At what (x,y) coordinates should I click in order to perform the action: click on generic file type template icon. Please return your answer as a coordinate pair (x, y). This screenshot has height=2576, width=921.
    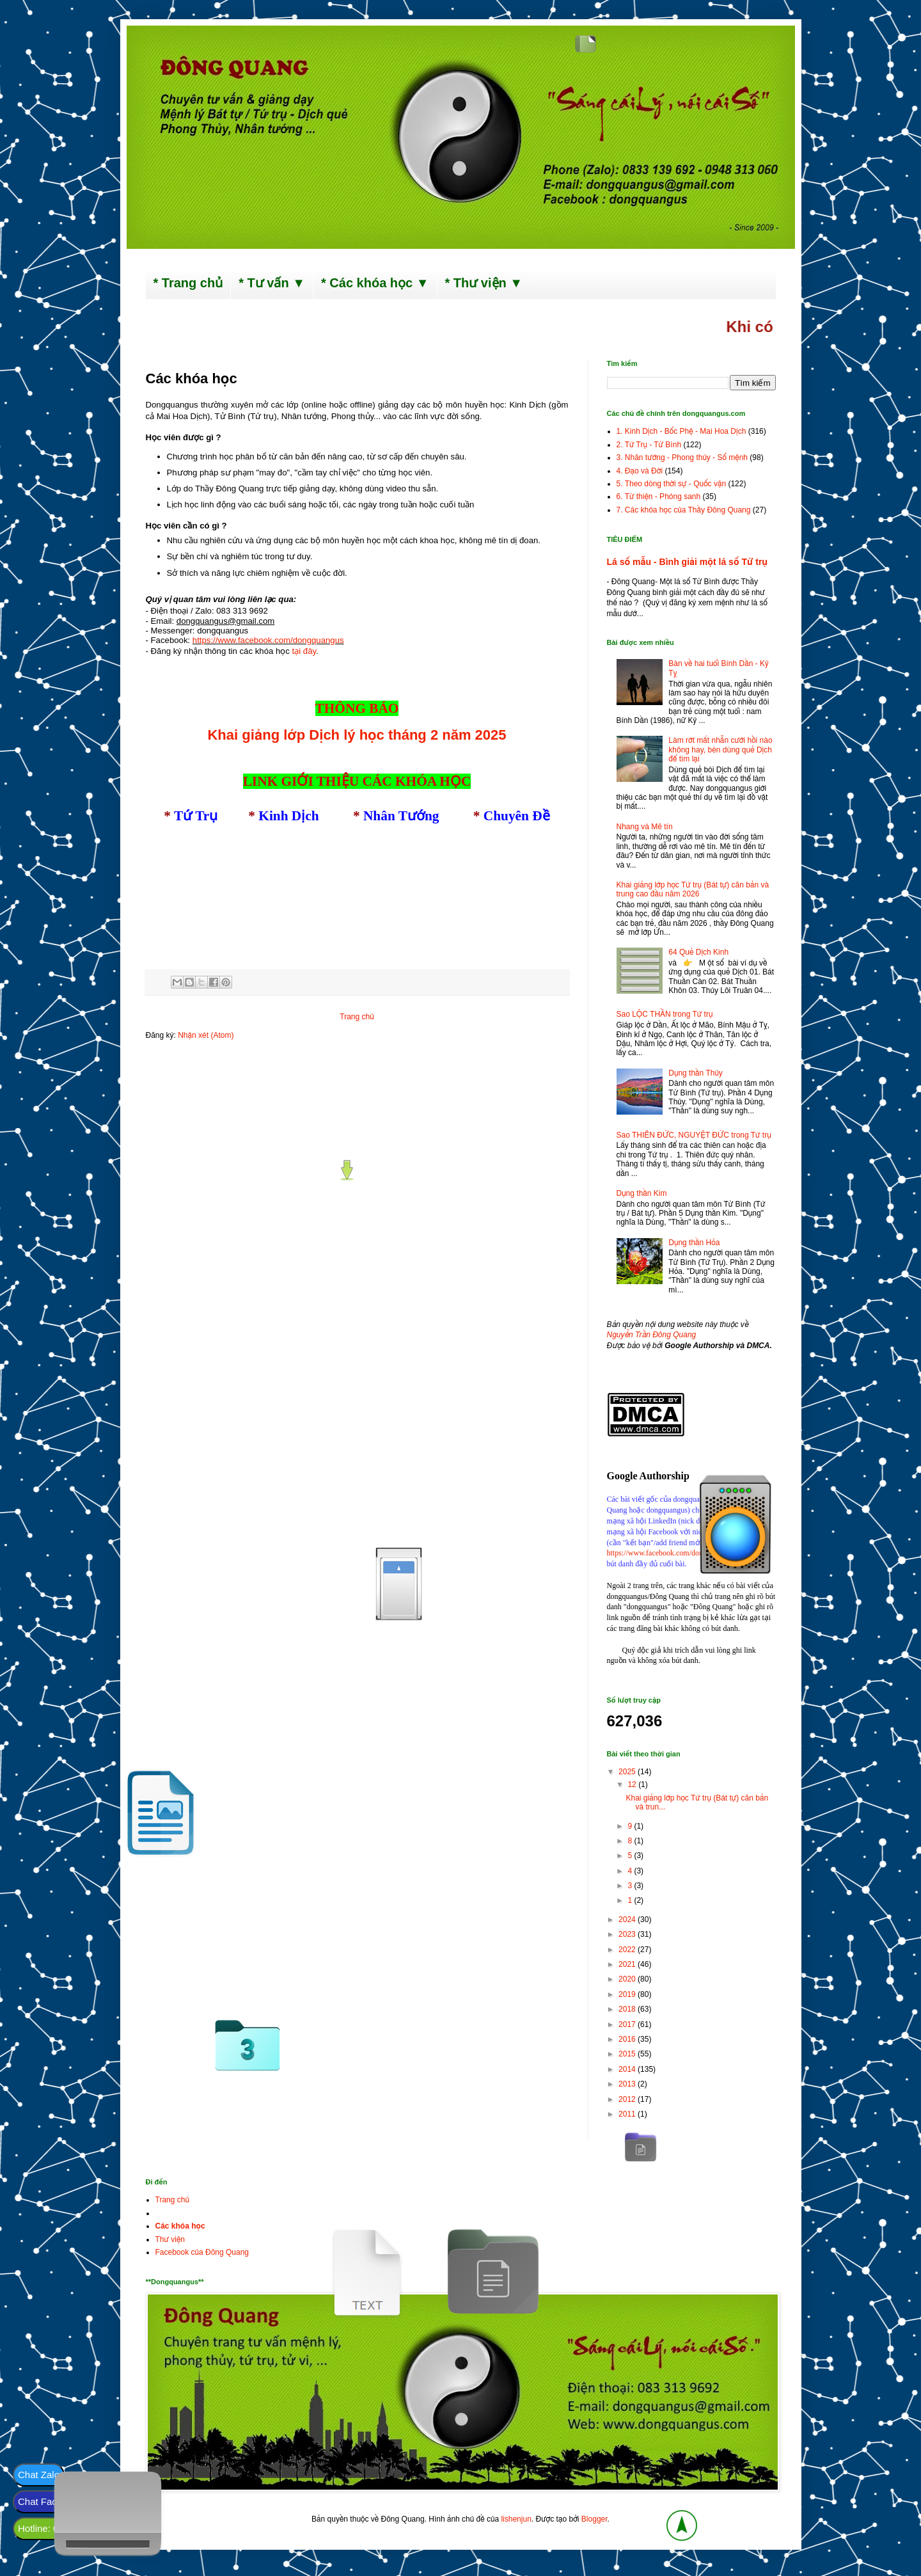
    Looking at the image, I should click on (367, 2274).